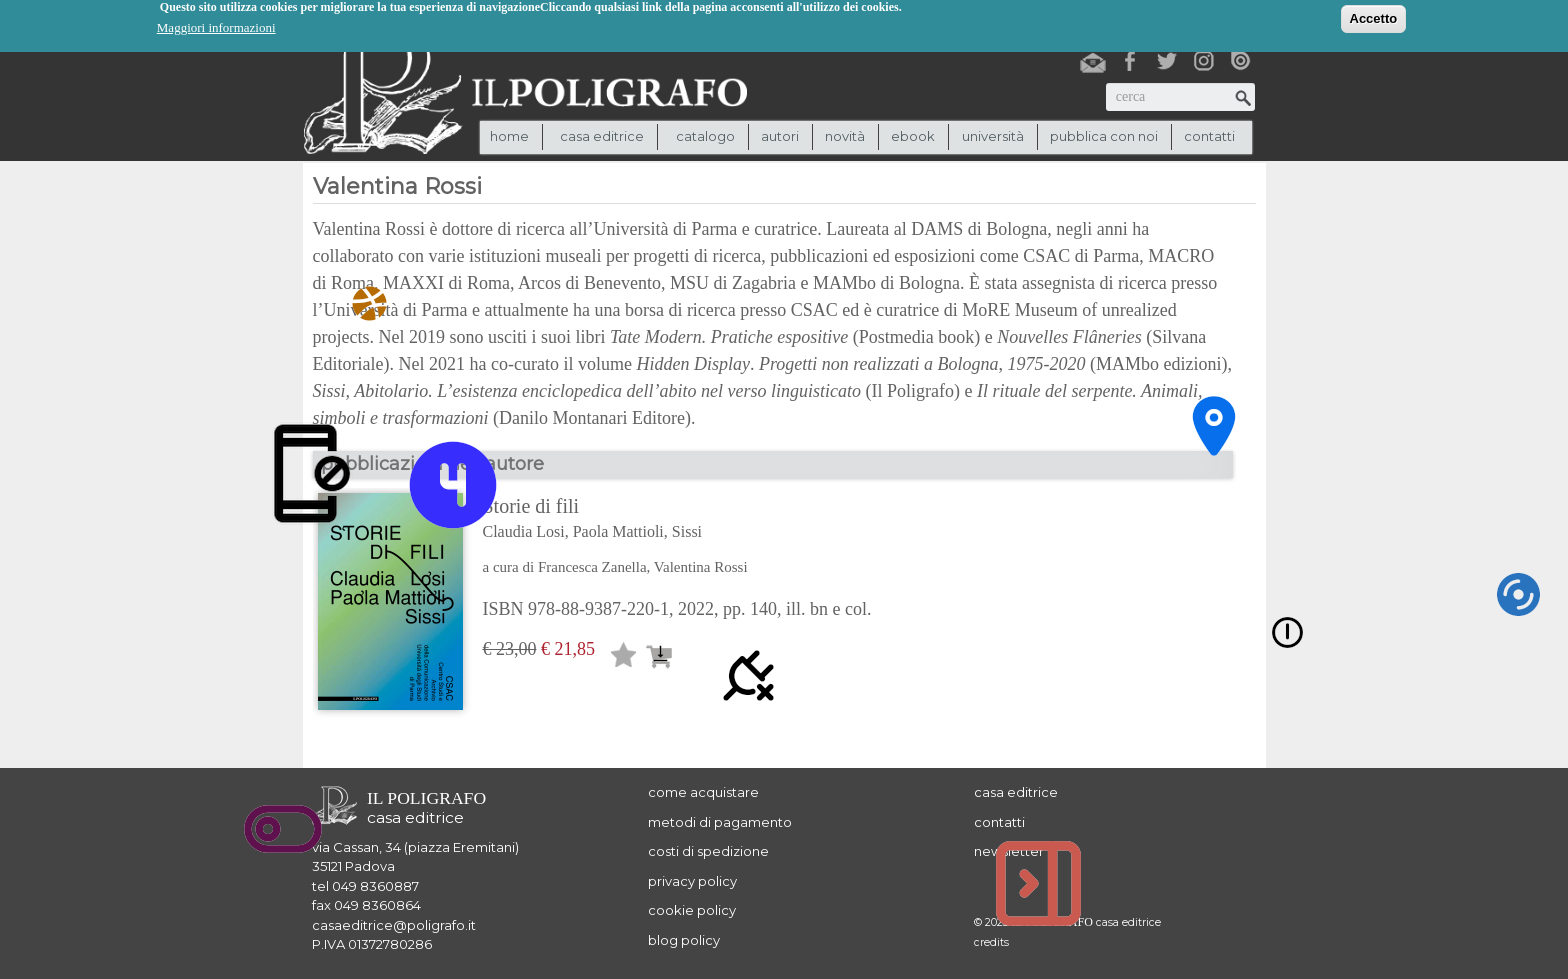 This screenshot has width=1568, height=979. Describe the element at coordinates (1518, 594) in the screenshot. I see `play music or audio content` at that location.